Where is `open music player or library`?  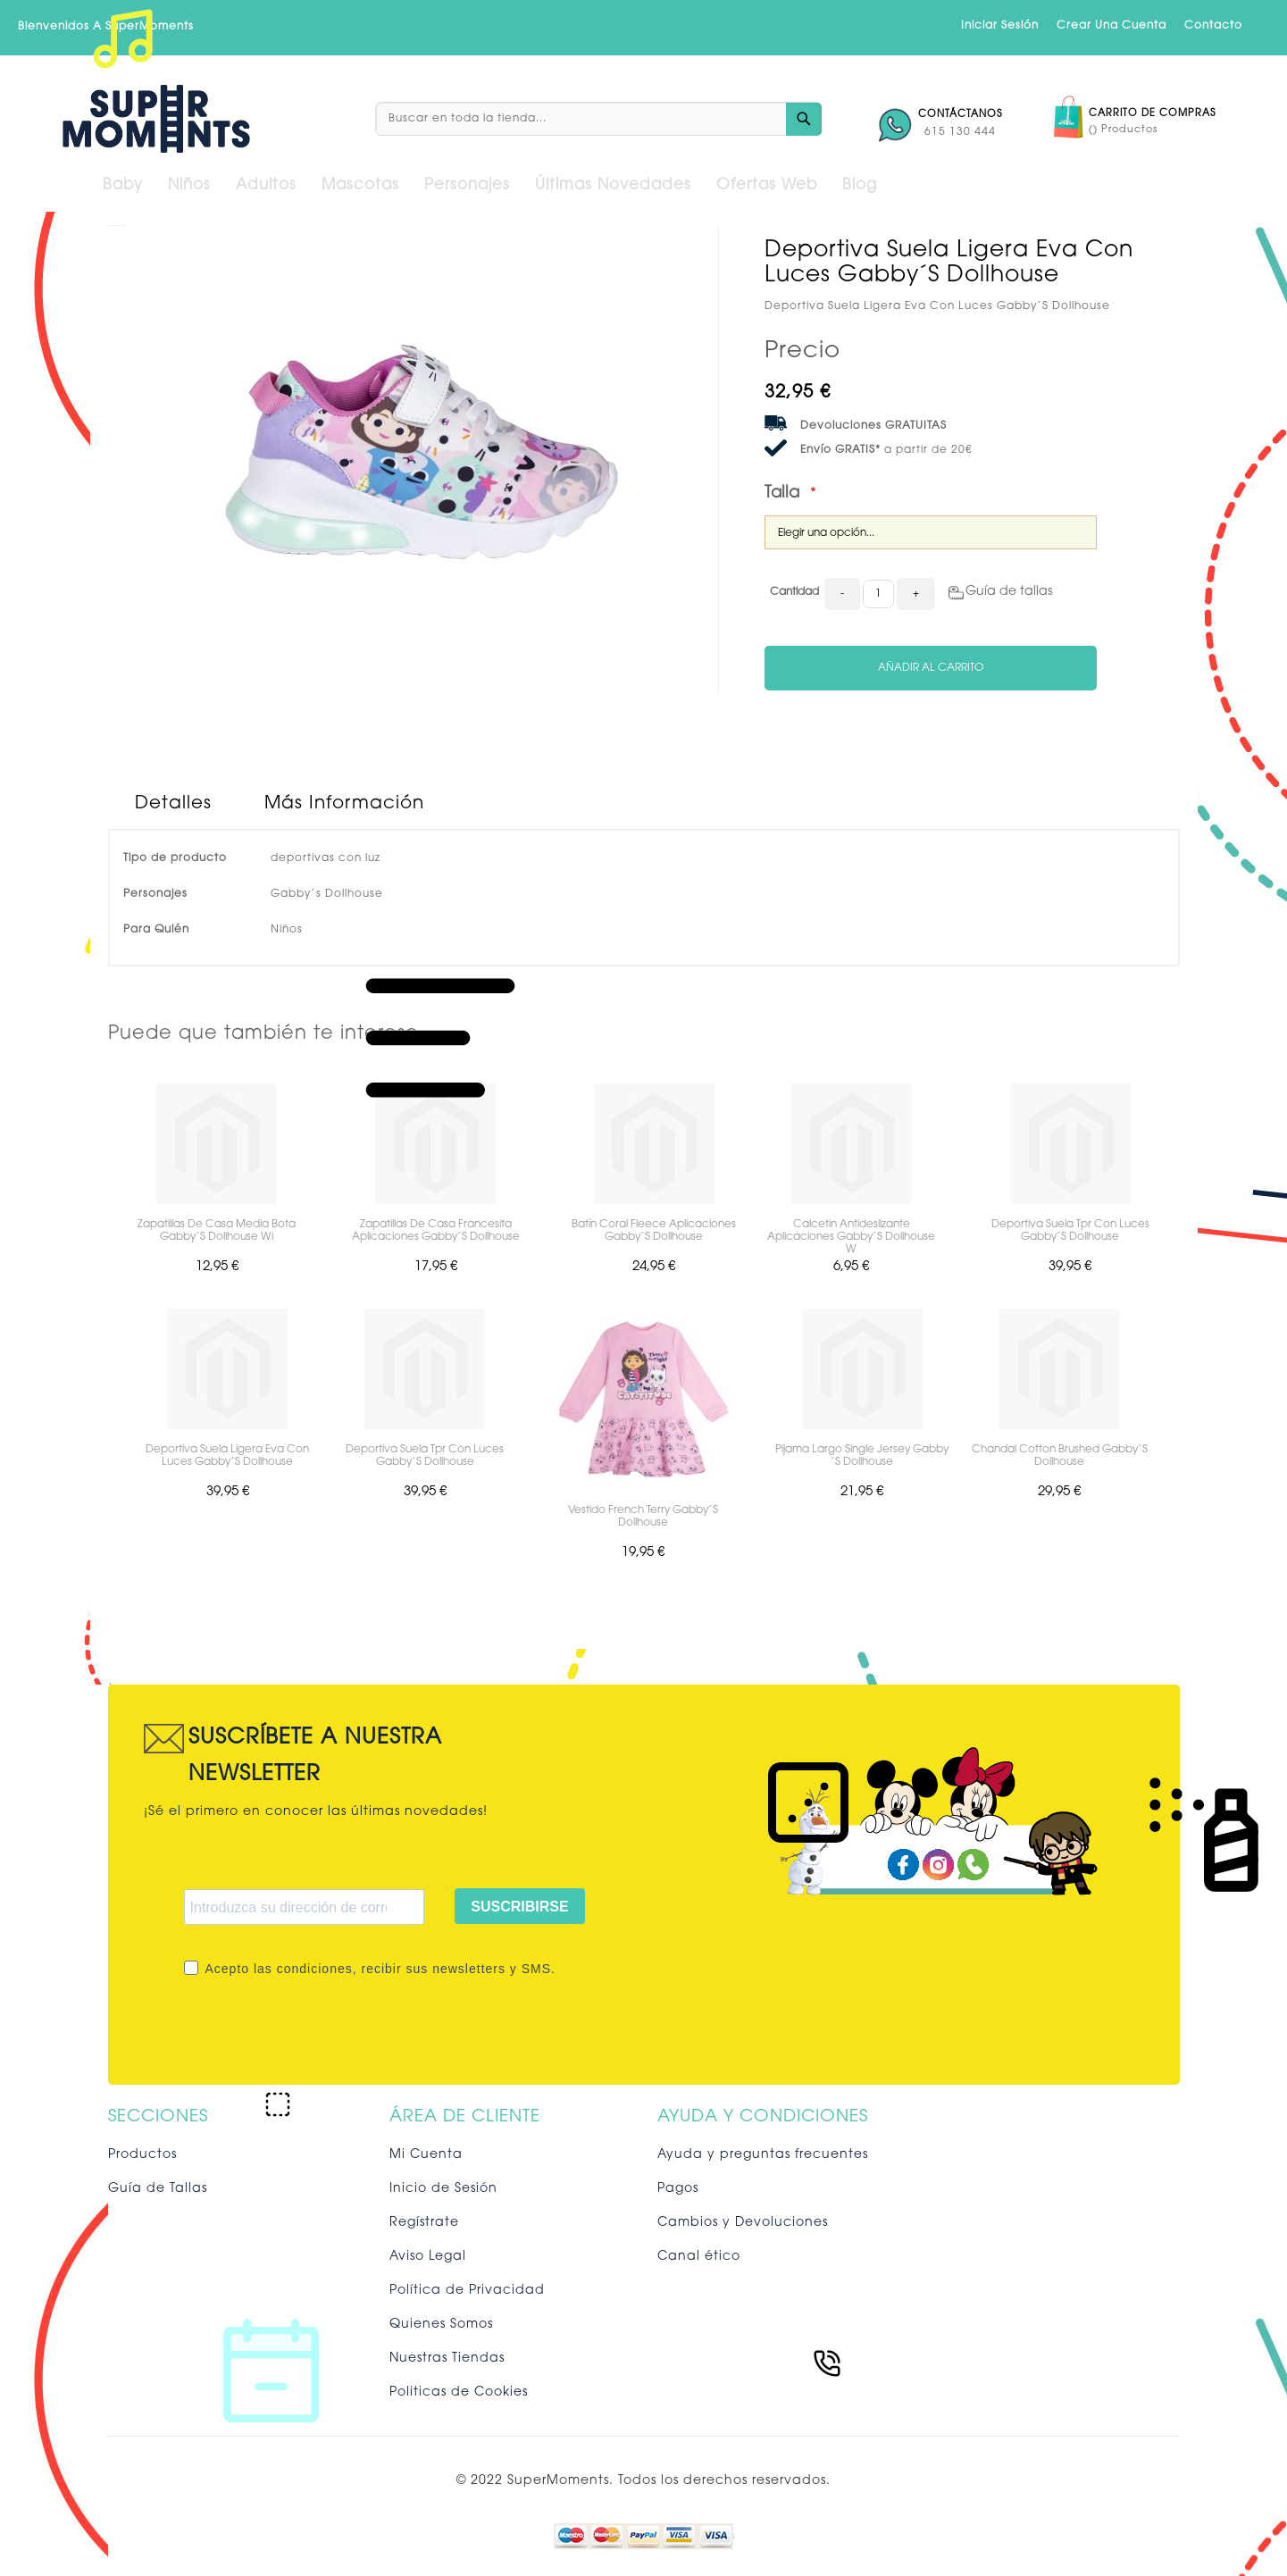 open music player or library is located at coordinates (122, 38).